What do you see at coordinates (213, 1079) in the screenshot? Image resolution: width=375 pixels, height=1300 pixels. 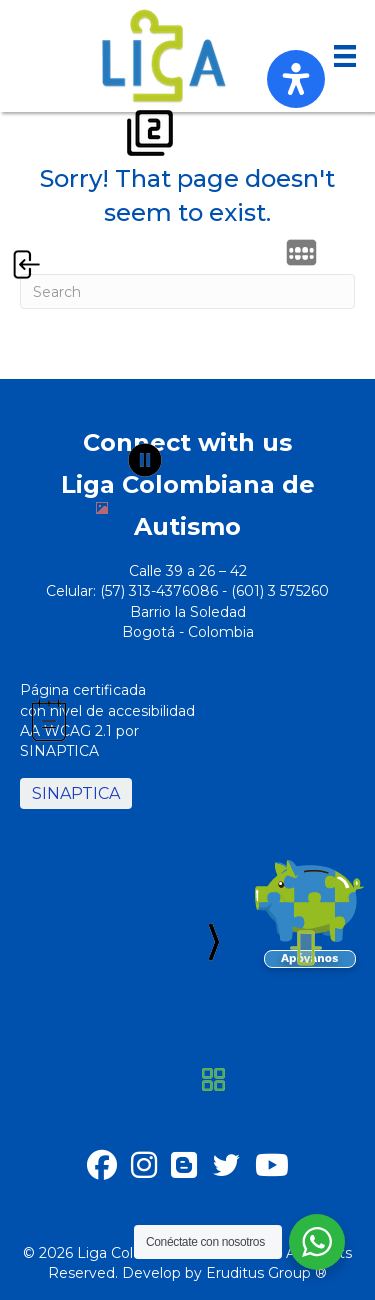 I see `view all apps or menu grid` at bounding box center [213, 1079].